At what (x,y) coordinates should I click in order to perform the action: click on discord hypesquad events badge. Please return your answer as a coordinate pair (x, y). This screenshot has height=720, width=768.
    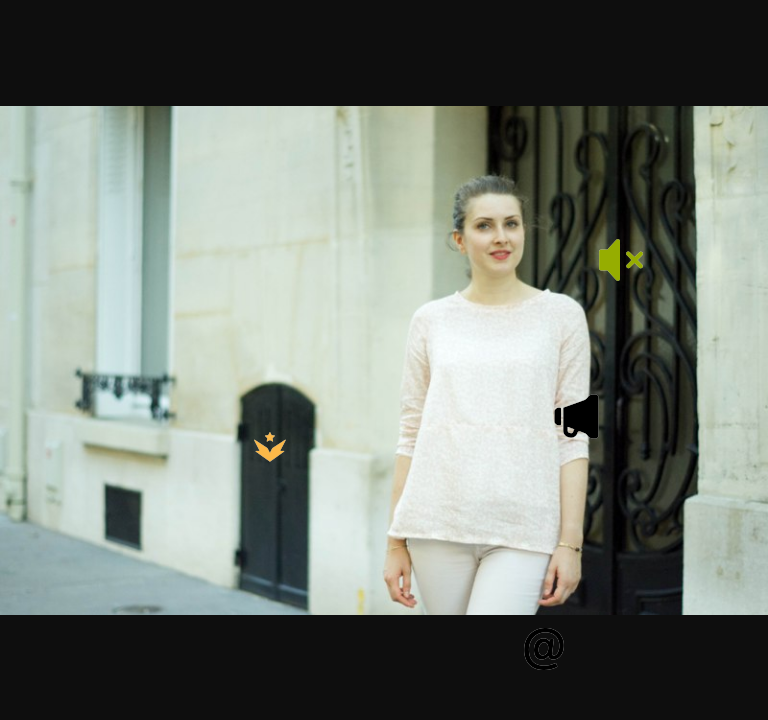
    Looking at the image, I should click on (270, 447).